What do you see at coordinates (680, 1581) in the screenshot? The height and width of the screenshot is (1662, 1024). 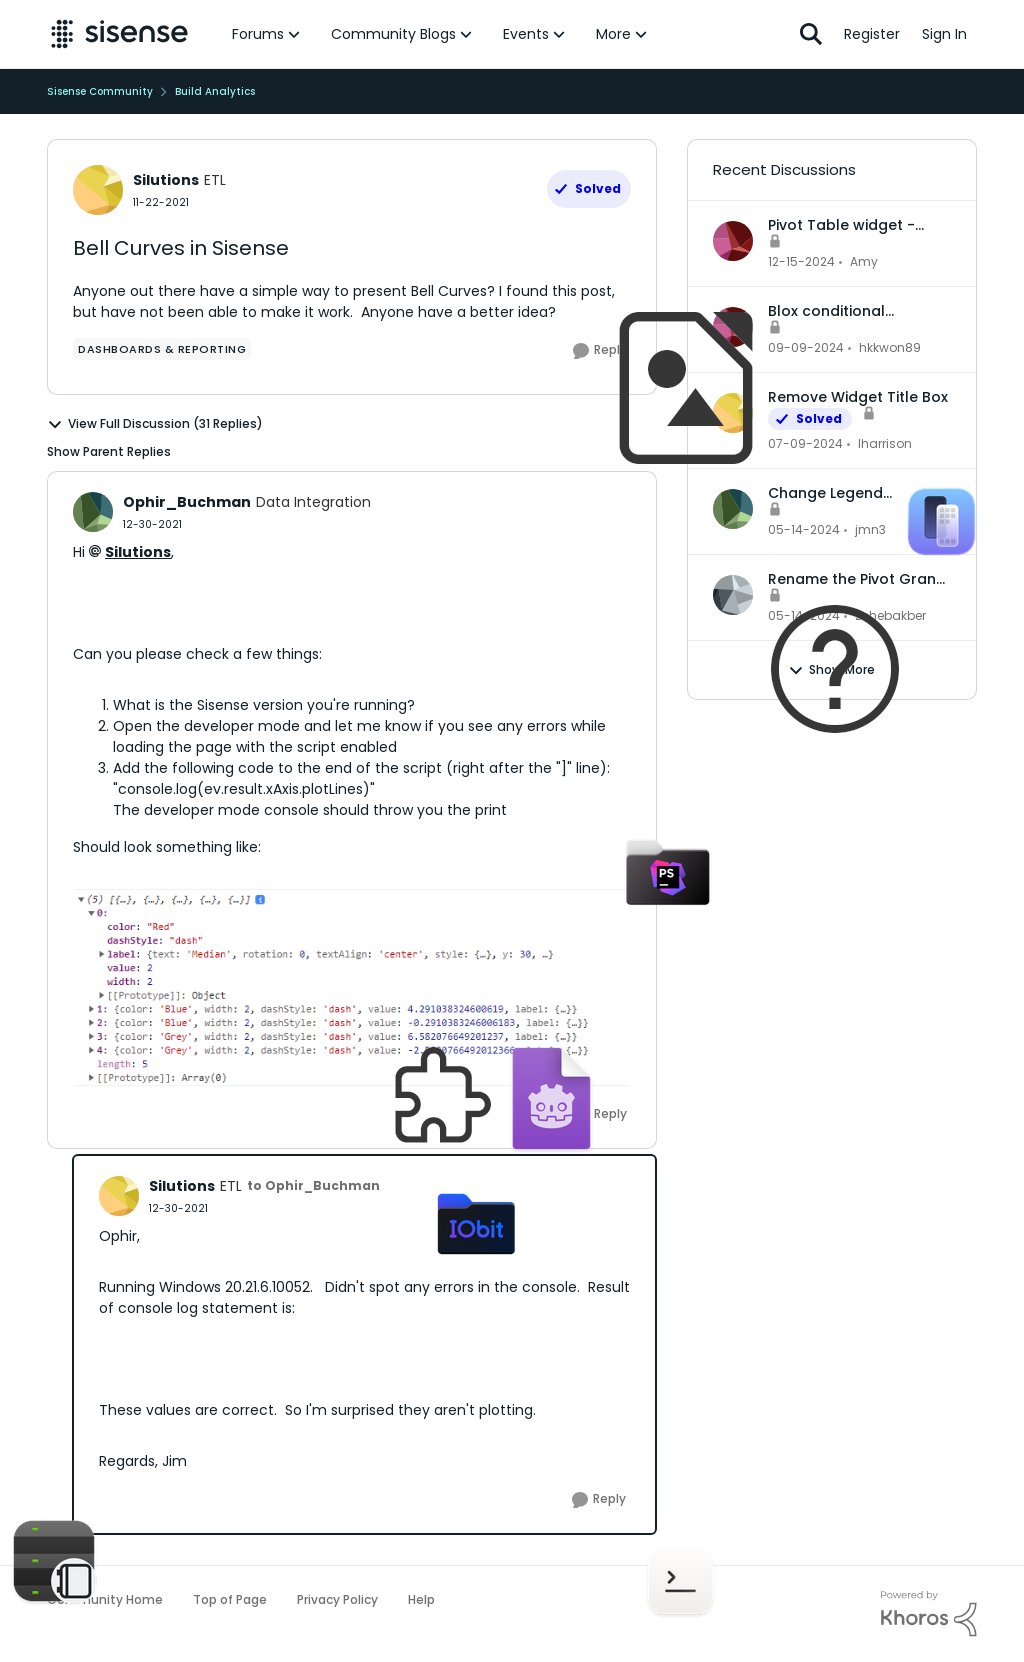 I see `open terminal or command line interface` at bounding box center [680, 1581].